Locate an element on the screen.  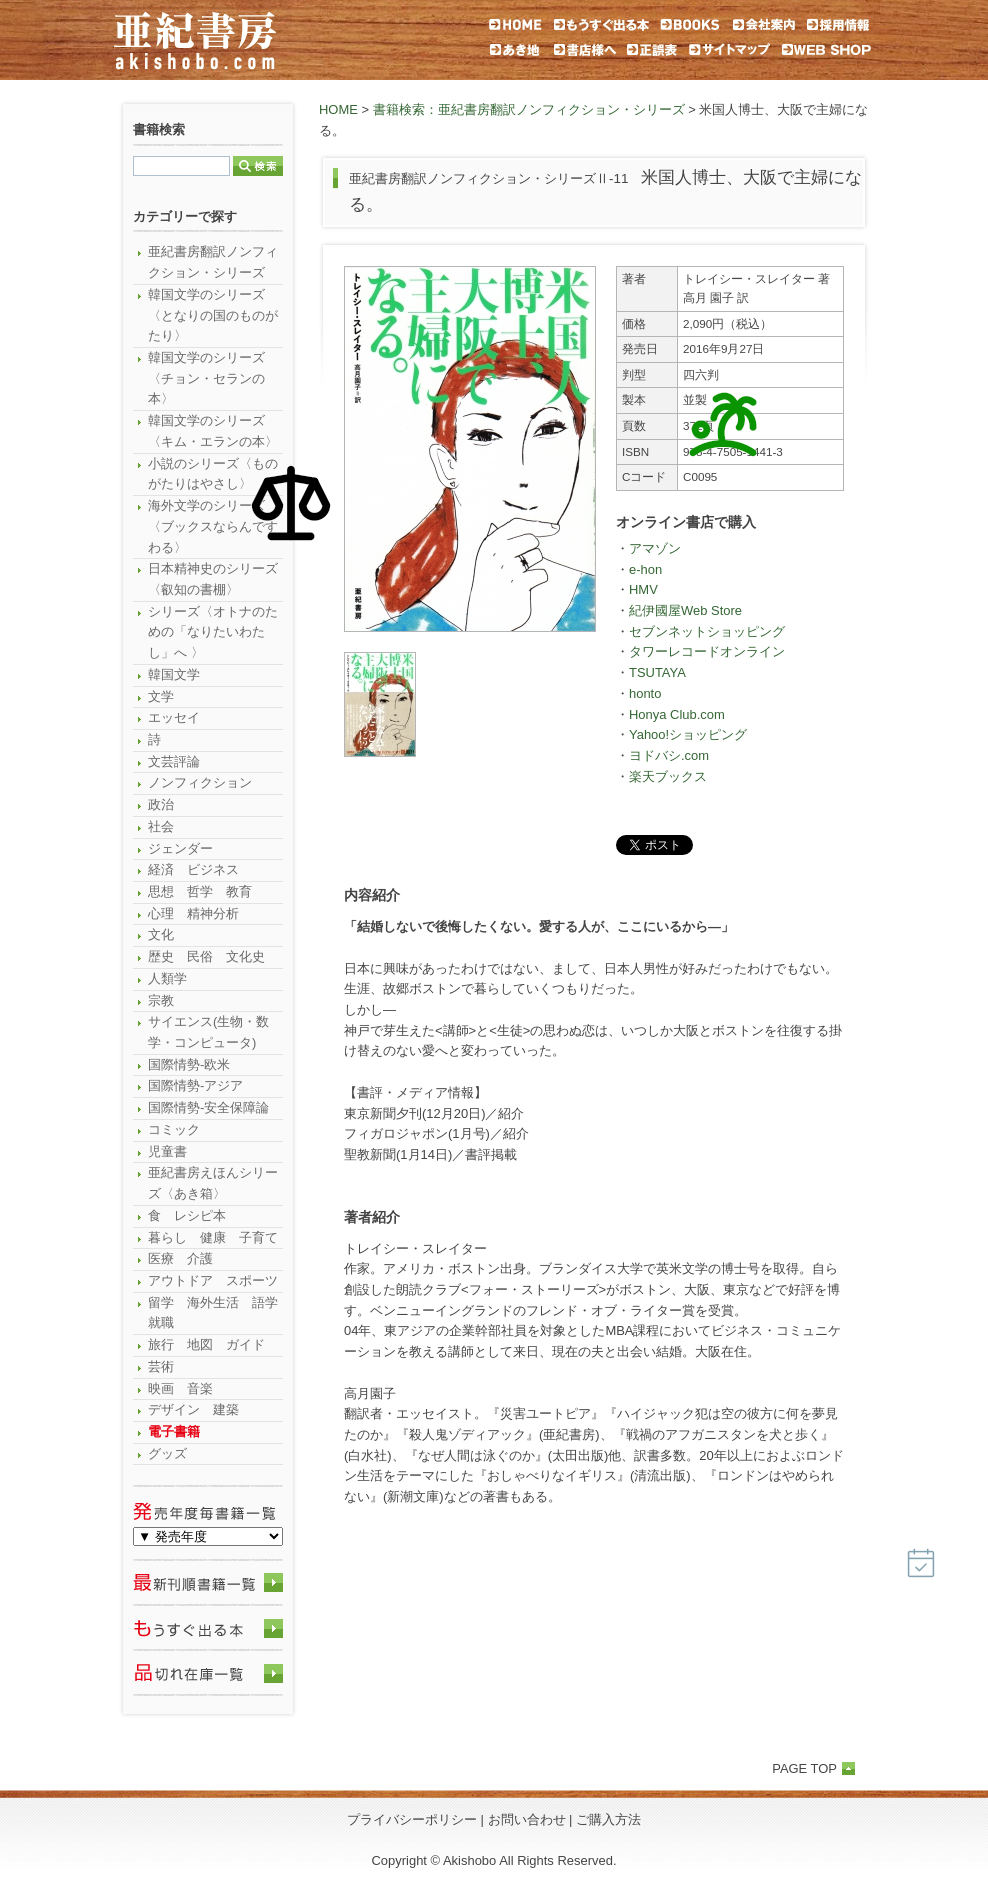
confirm or schedule an appointment is located at coordinates (921, 1564).